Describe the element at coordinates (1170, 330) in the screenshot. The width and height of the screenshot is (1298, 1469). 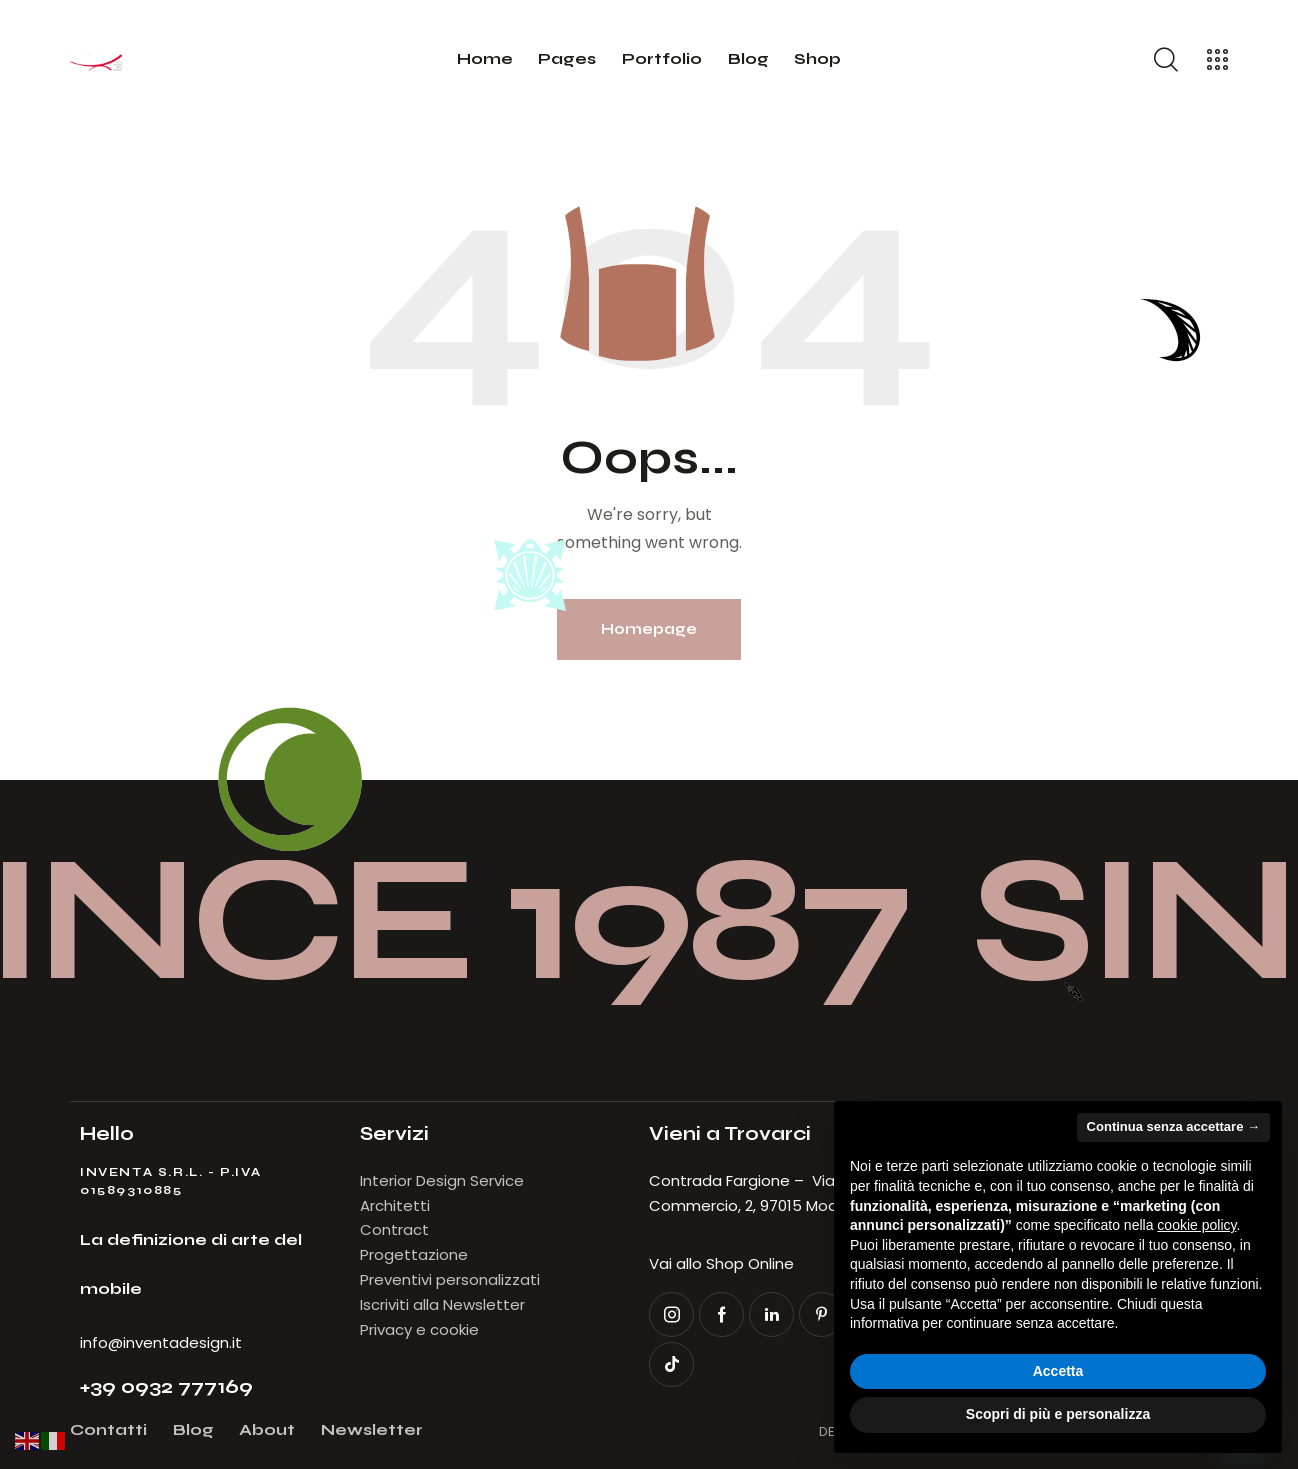
I see `indicates a slash or cutting attack action` at that location.